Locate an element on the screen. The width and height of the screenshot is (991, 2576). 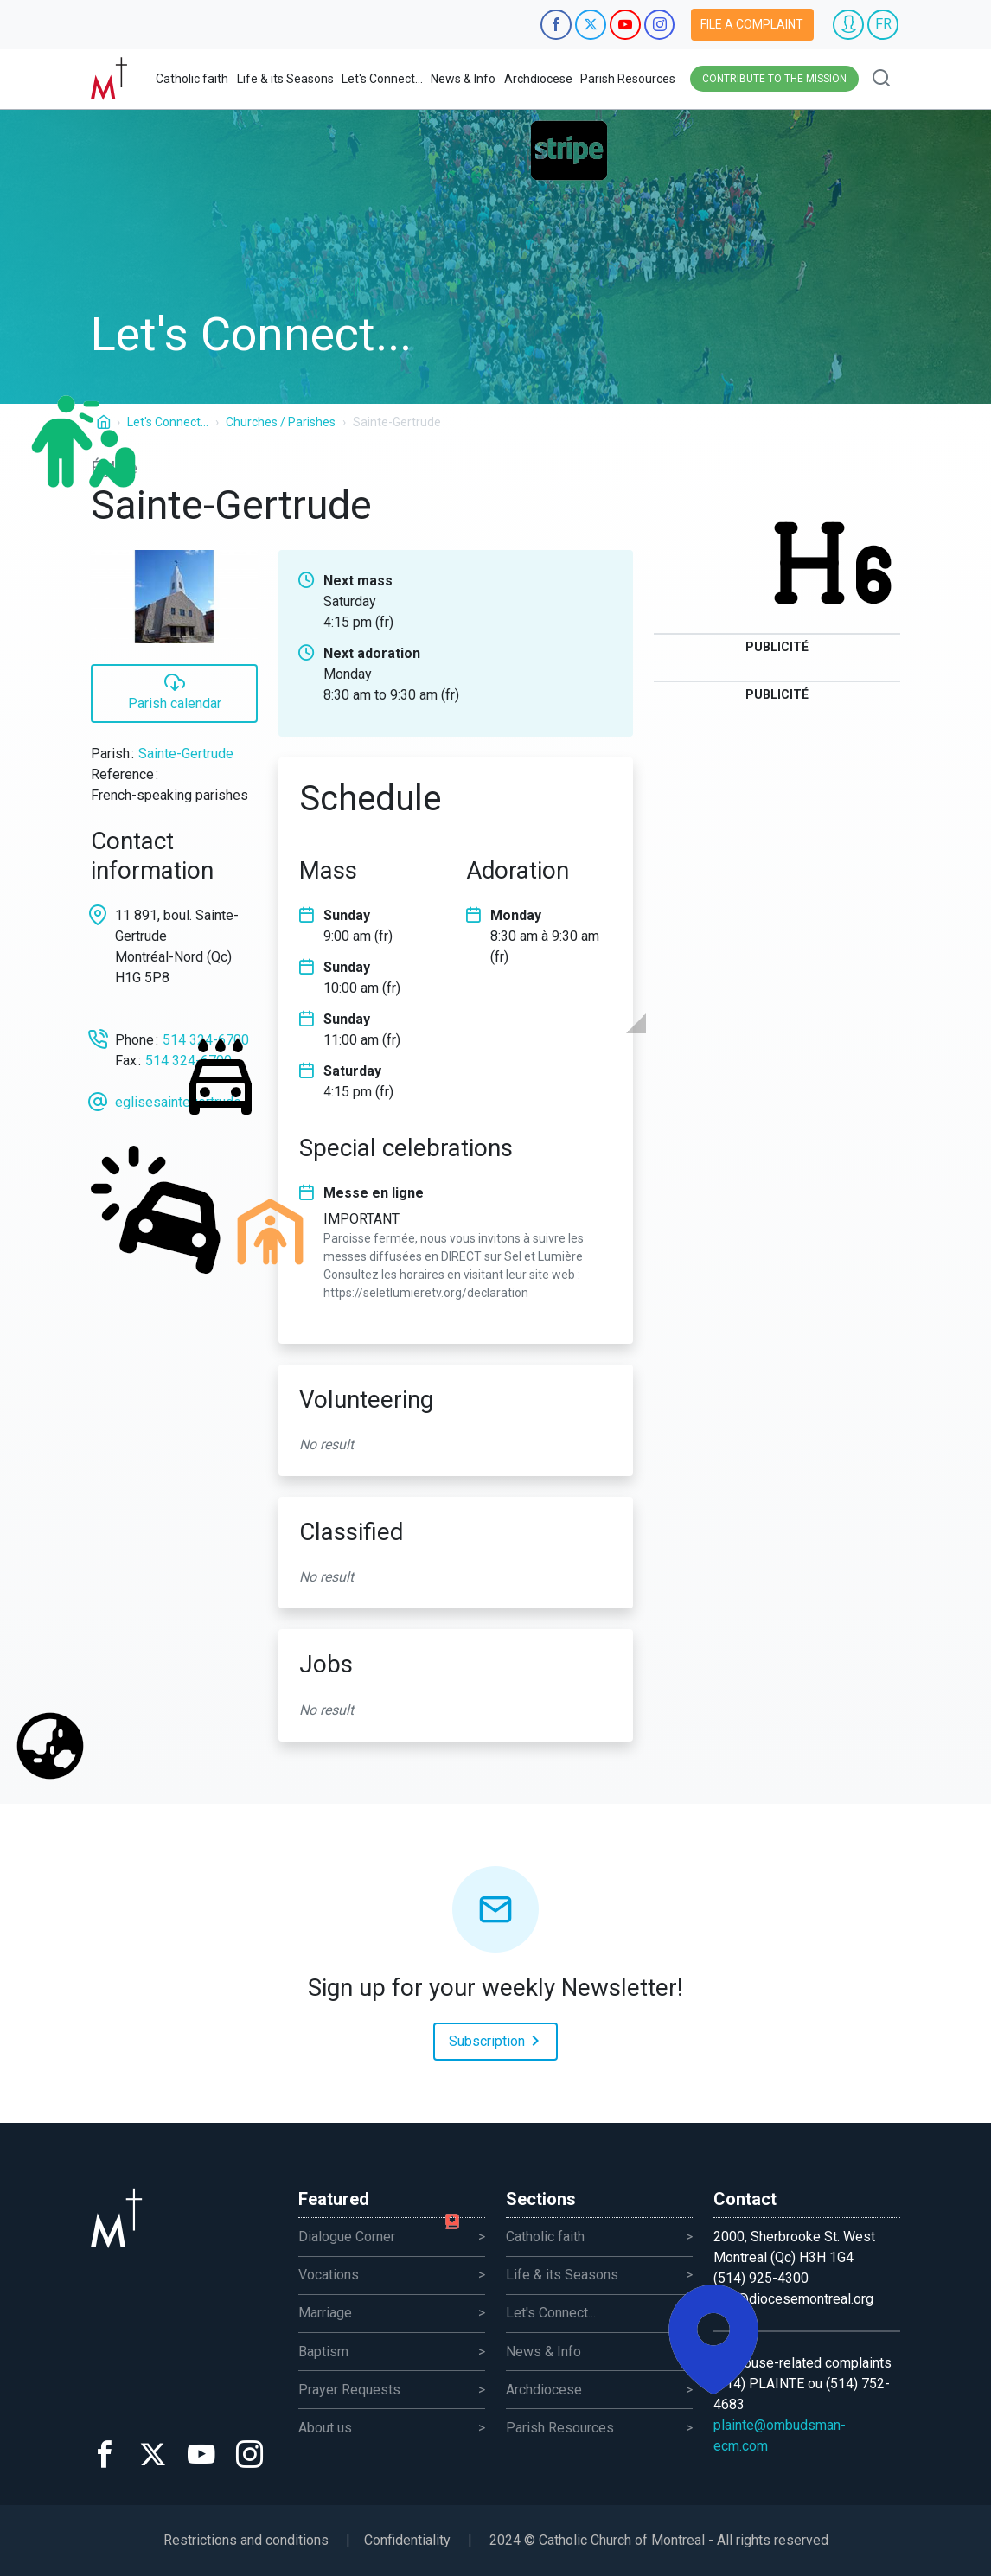
find nearby car wash locations is located at coordinates (221, 1077).